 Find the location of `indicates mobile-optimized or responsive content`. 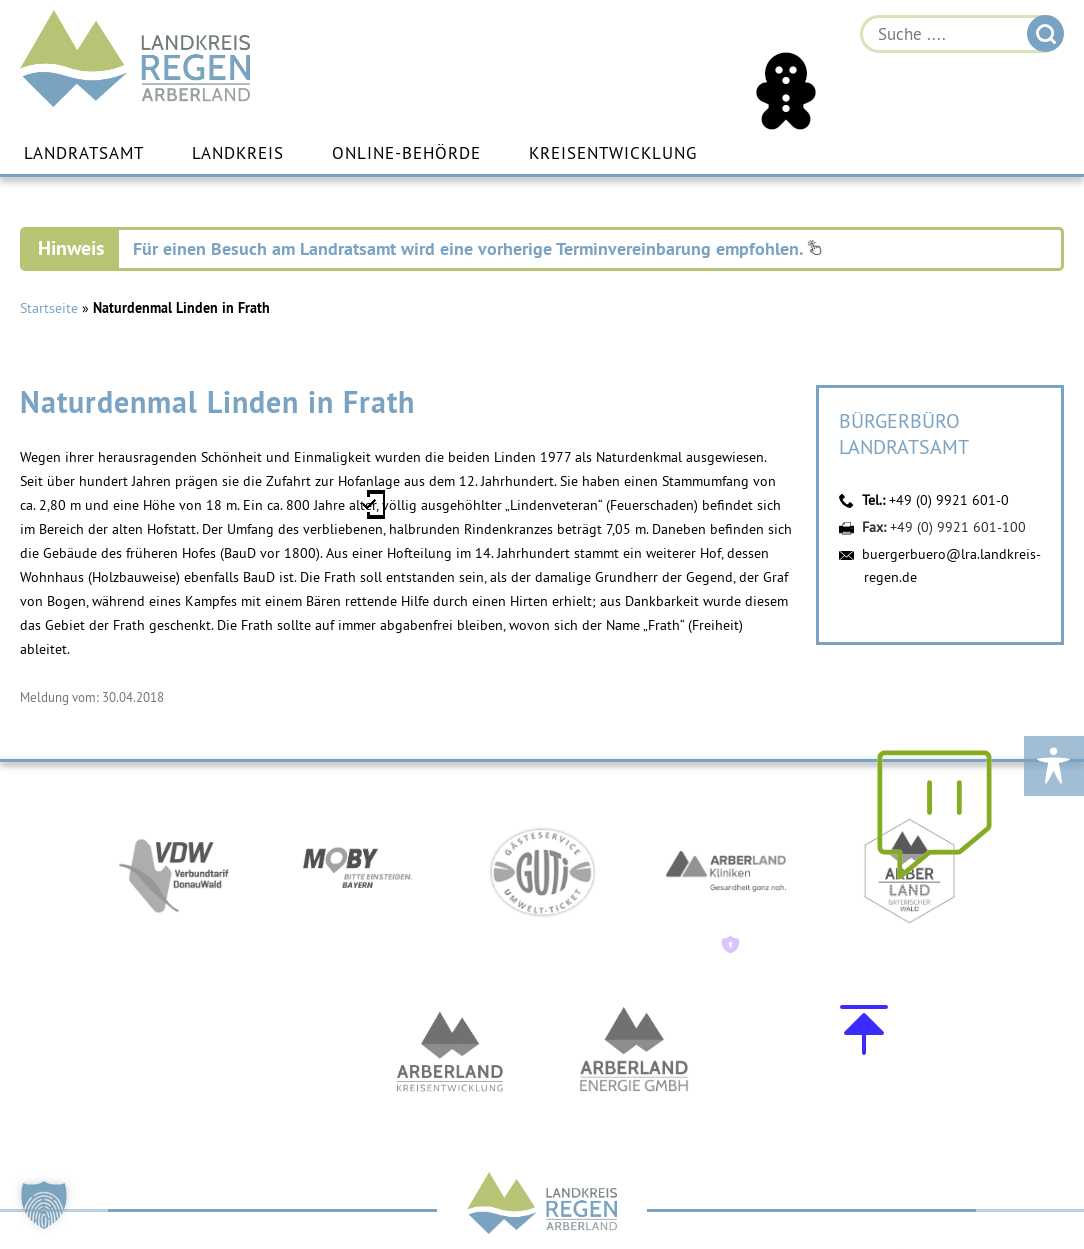

indicates mobile-optimized or responsive content is located at coordinates (373, 504).